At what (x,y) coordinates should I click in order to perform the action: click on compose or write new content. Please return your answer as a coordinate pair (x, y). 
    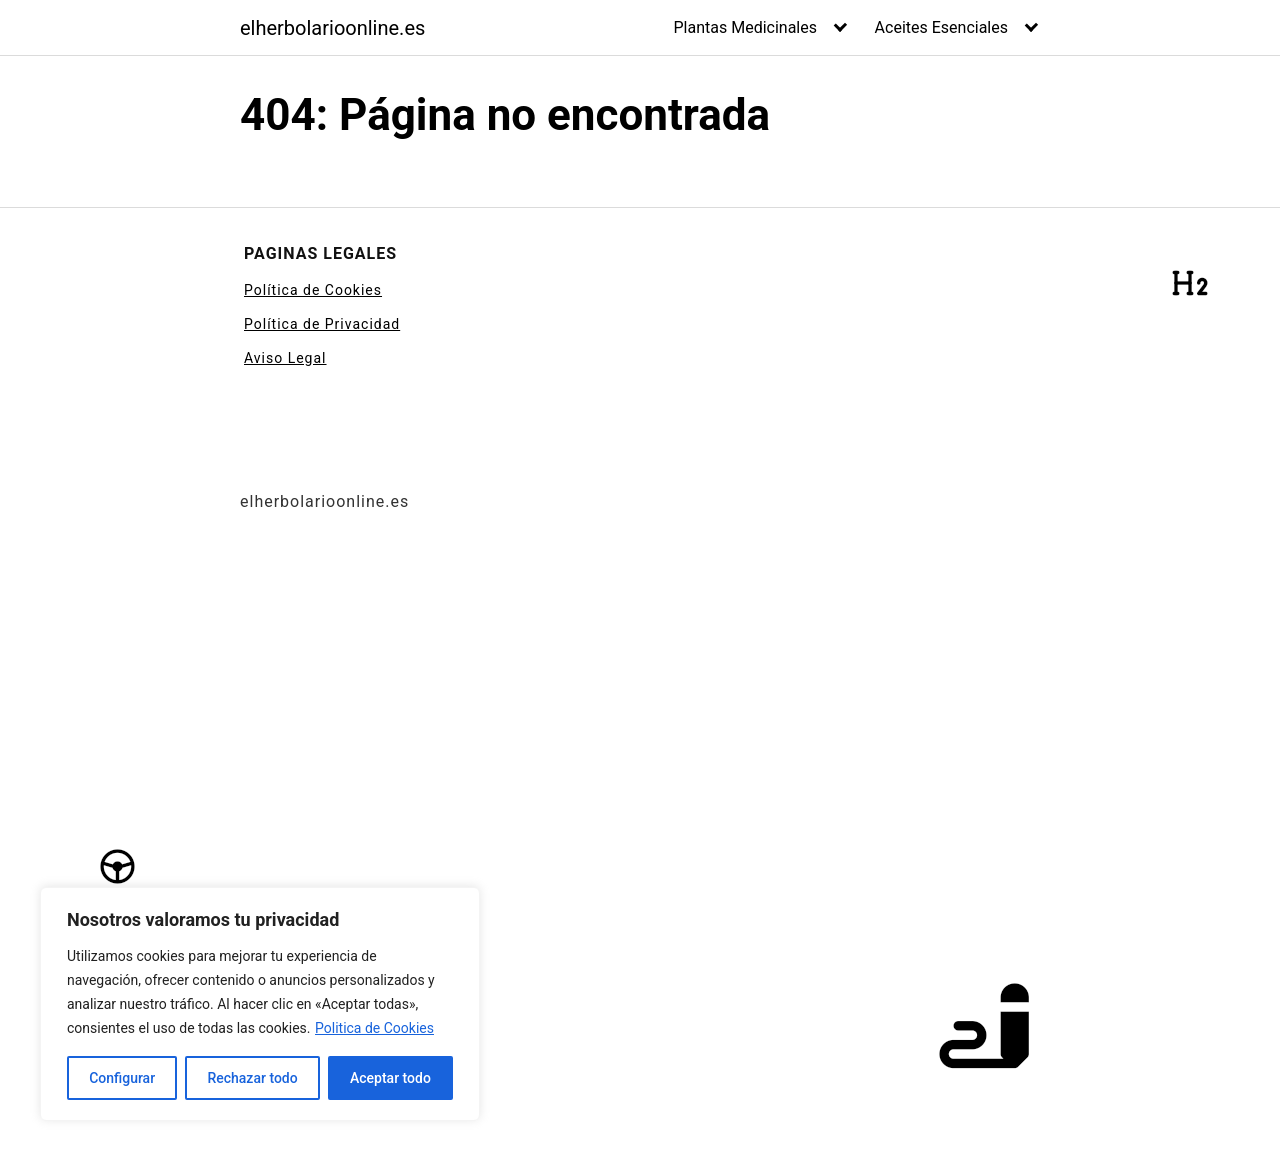
    Looking at the image, I should click on (986, 1030).